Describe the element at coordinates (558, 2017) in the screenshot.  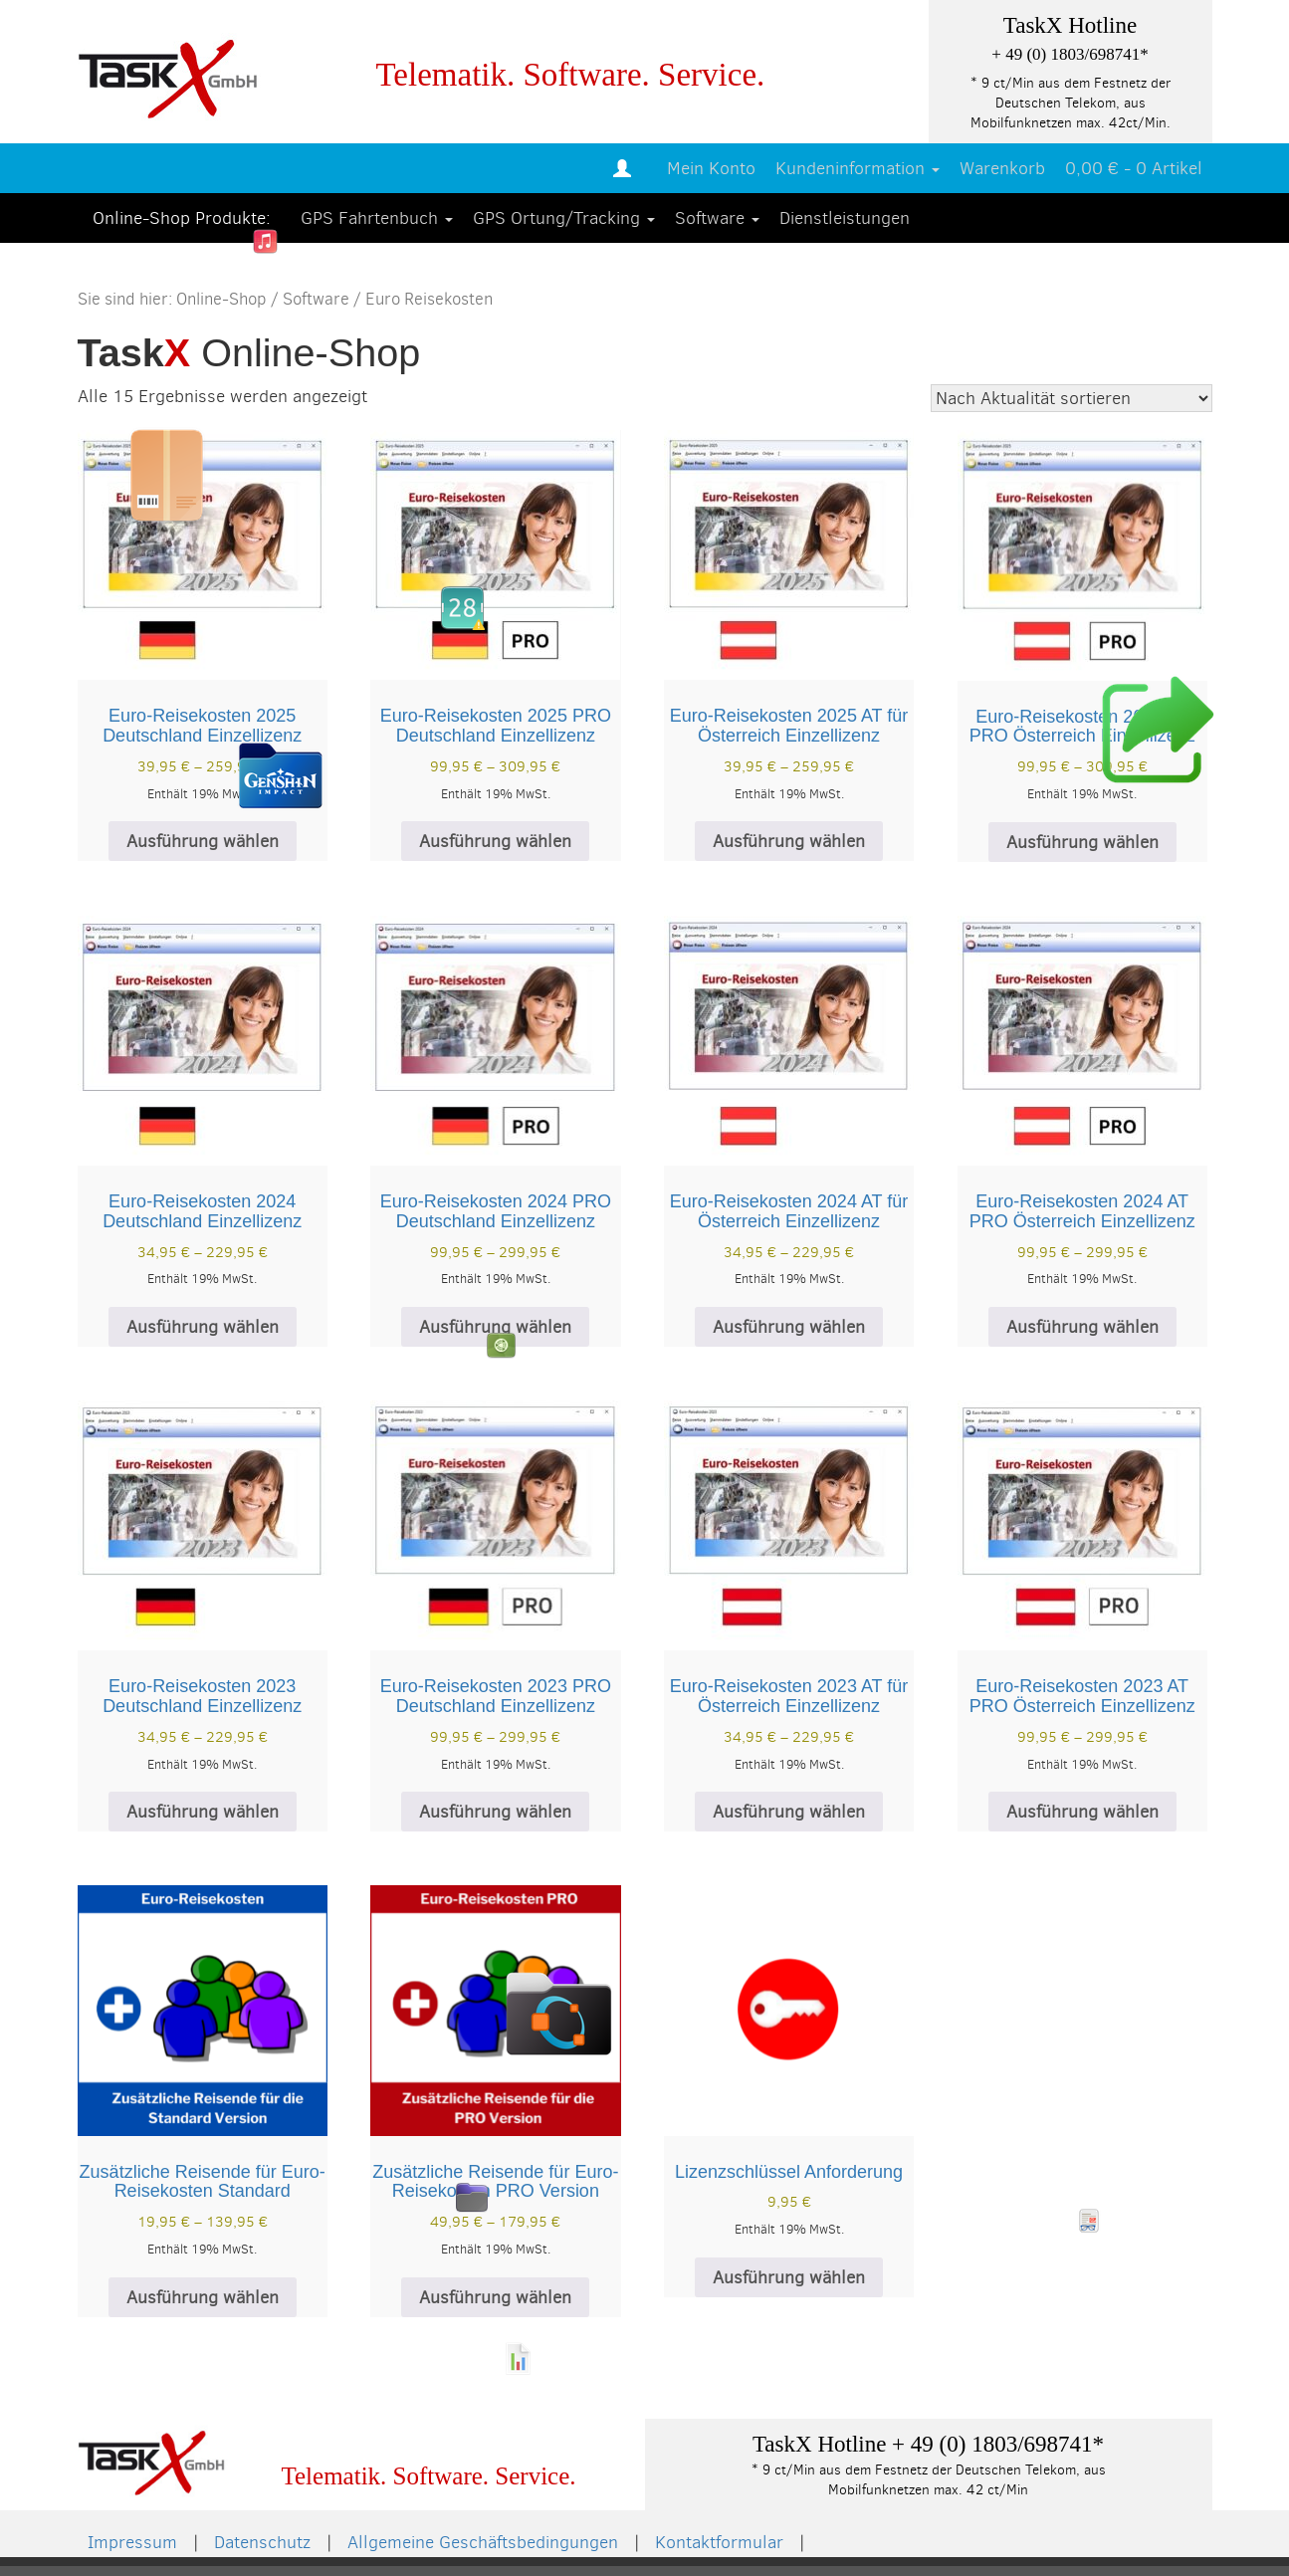
I see `folder for octave programming files` at that location.